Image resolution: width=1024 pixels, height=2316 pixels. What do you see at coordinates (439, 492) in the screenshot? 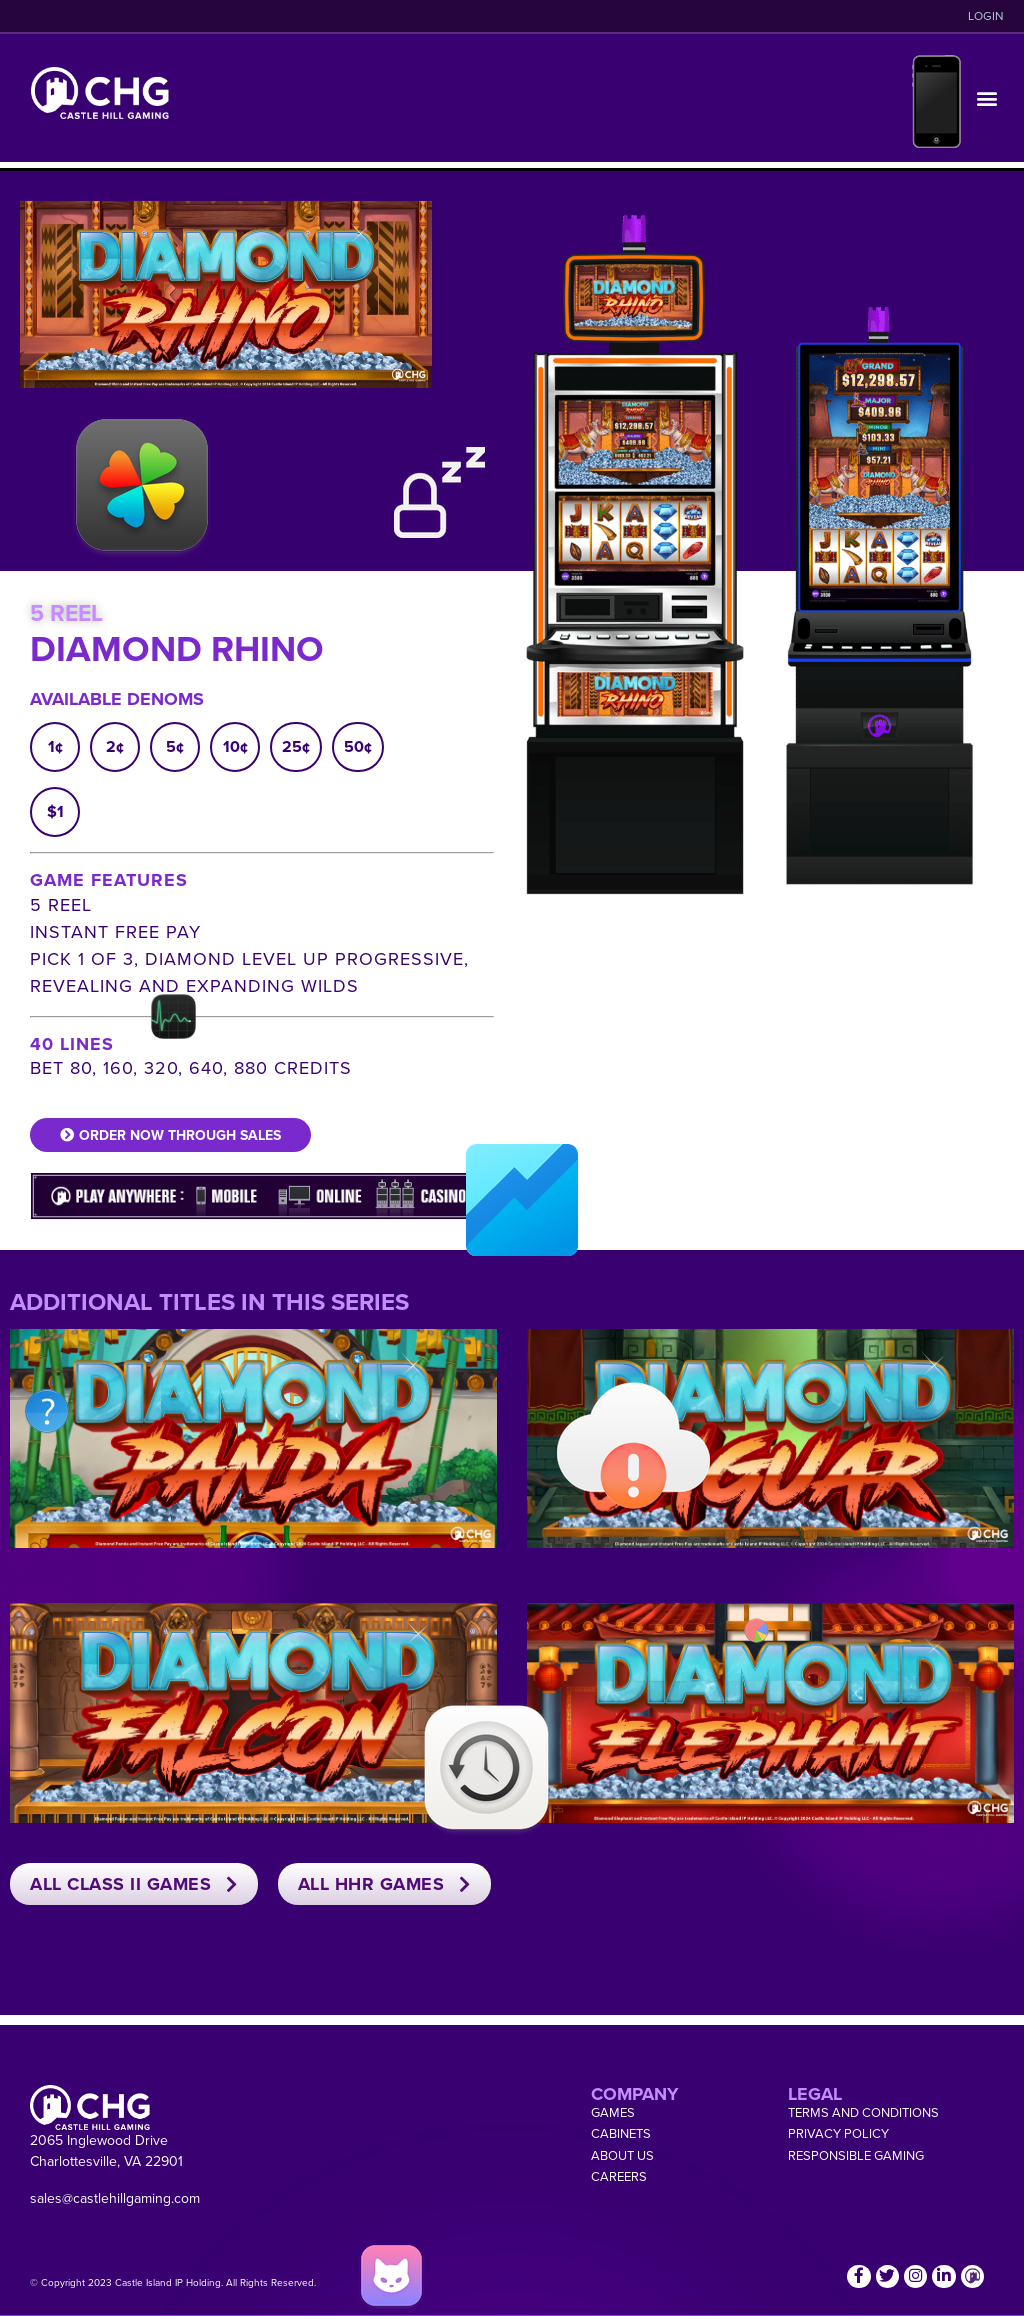
I see `system sleep mode is enabled and unrestricted` at bounding box center [439, 492].